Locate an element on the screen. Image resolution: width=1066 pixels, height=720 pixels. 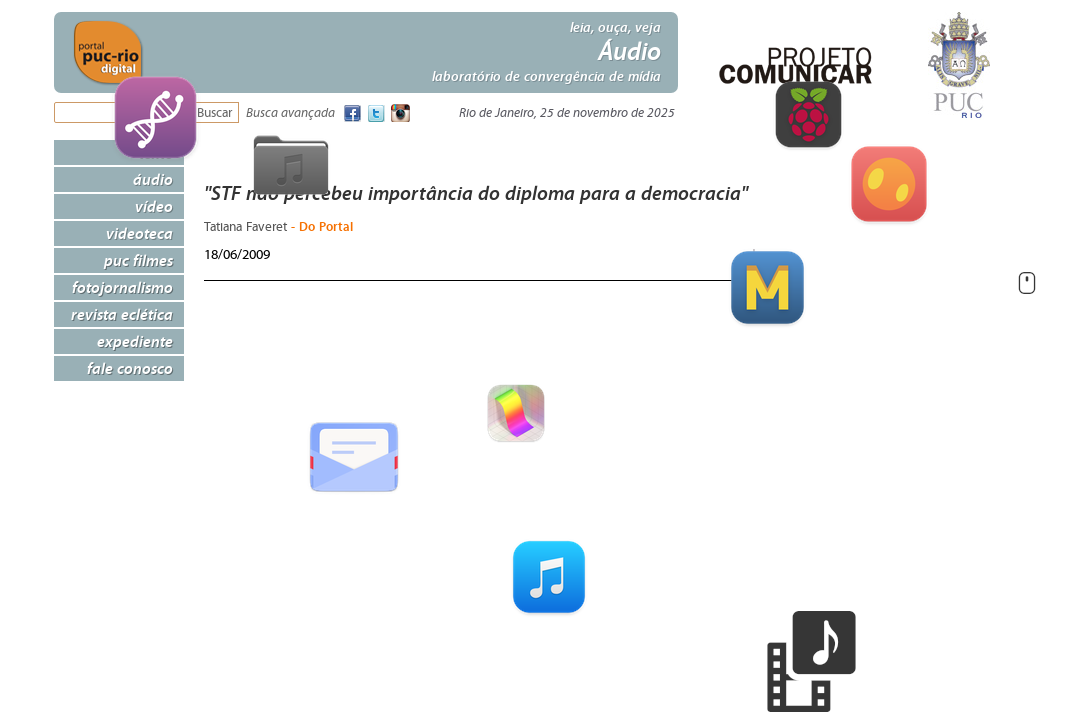
access multimedia applications is located at coordinates (811, 661).